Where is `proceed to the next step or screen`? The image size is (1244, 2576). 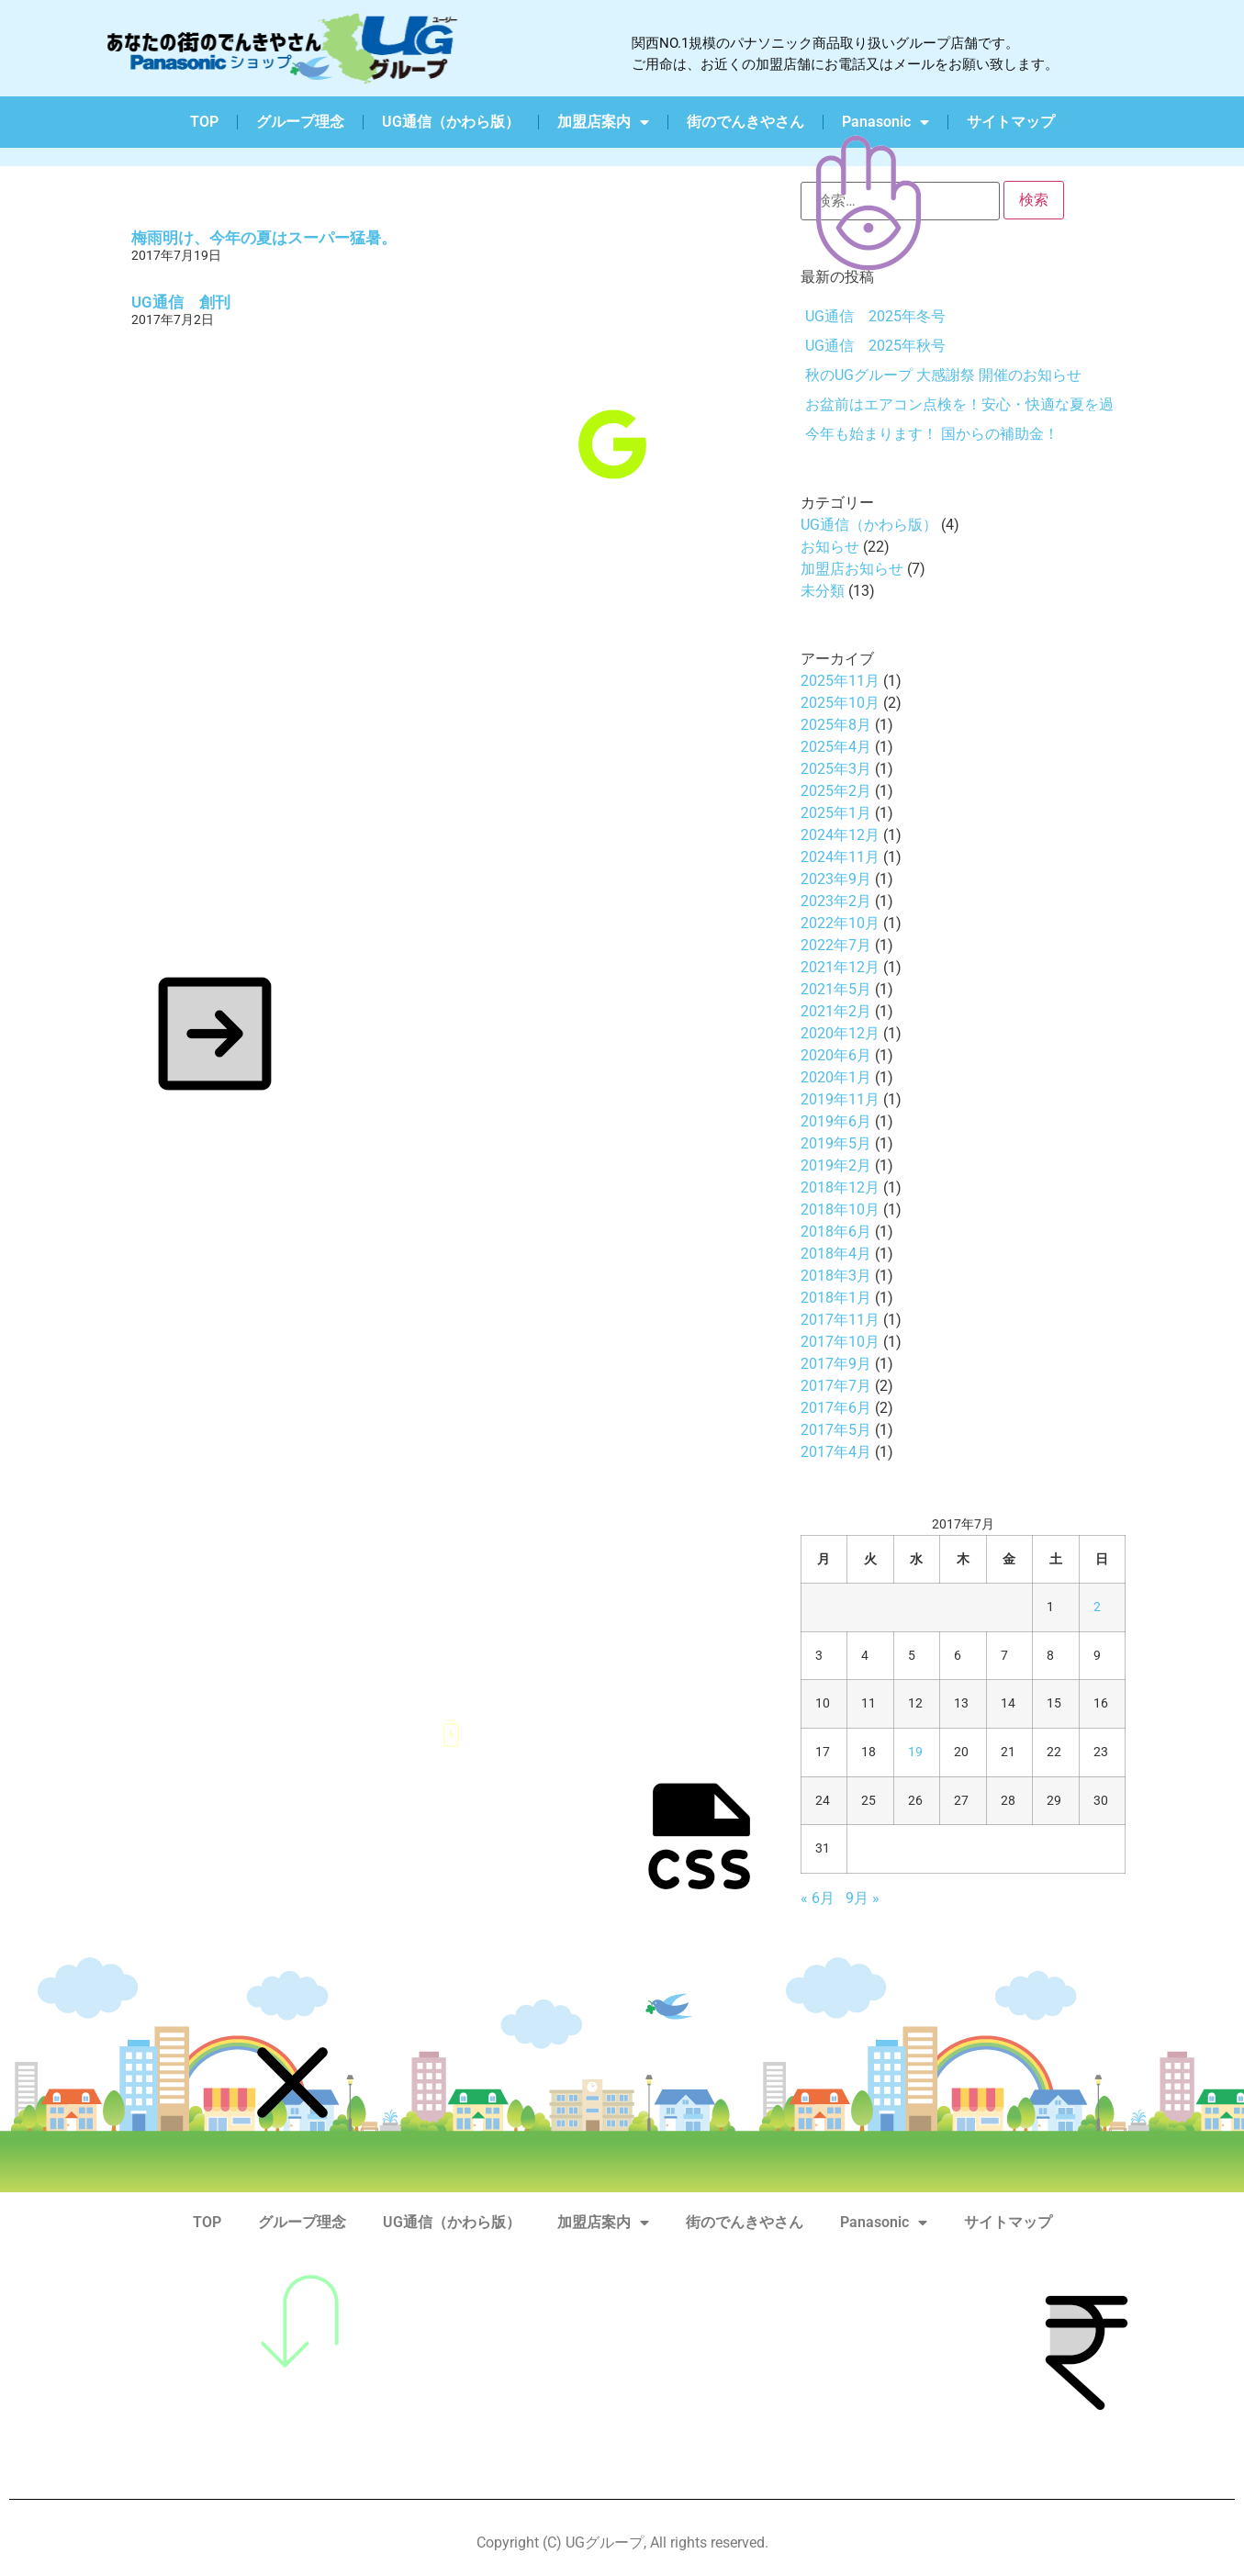 proceed to the next step or screen is located at coordinates (215, 1034).